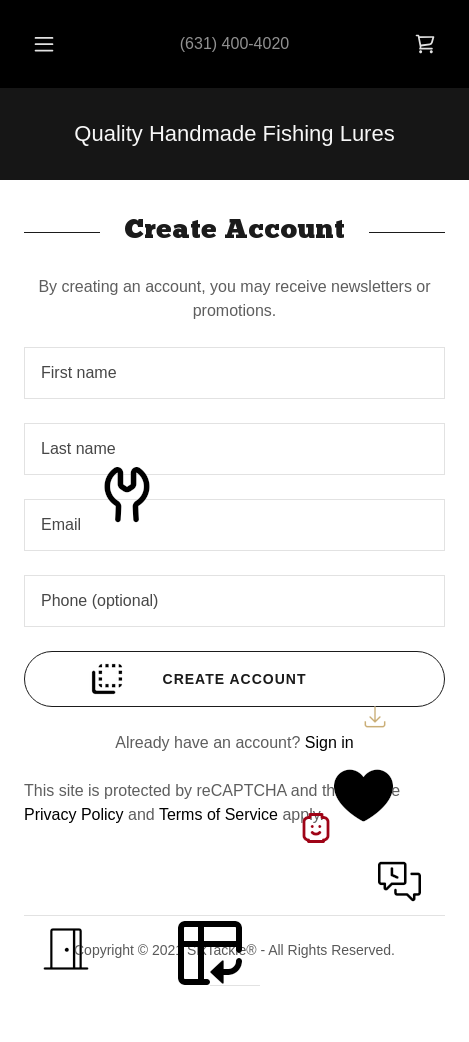 The image size is (469, 1042). Describe the element at coordinates (127, 494) in the screenshot. I see `access settings or configuration options` at that location.